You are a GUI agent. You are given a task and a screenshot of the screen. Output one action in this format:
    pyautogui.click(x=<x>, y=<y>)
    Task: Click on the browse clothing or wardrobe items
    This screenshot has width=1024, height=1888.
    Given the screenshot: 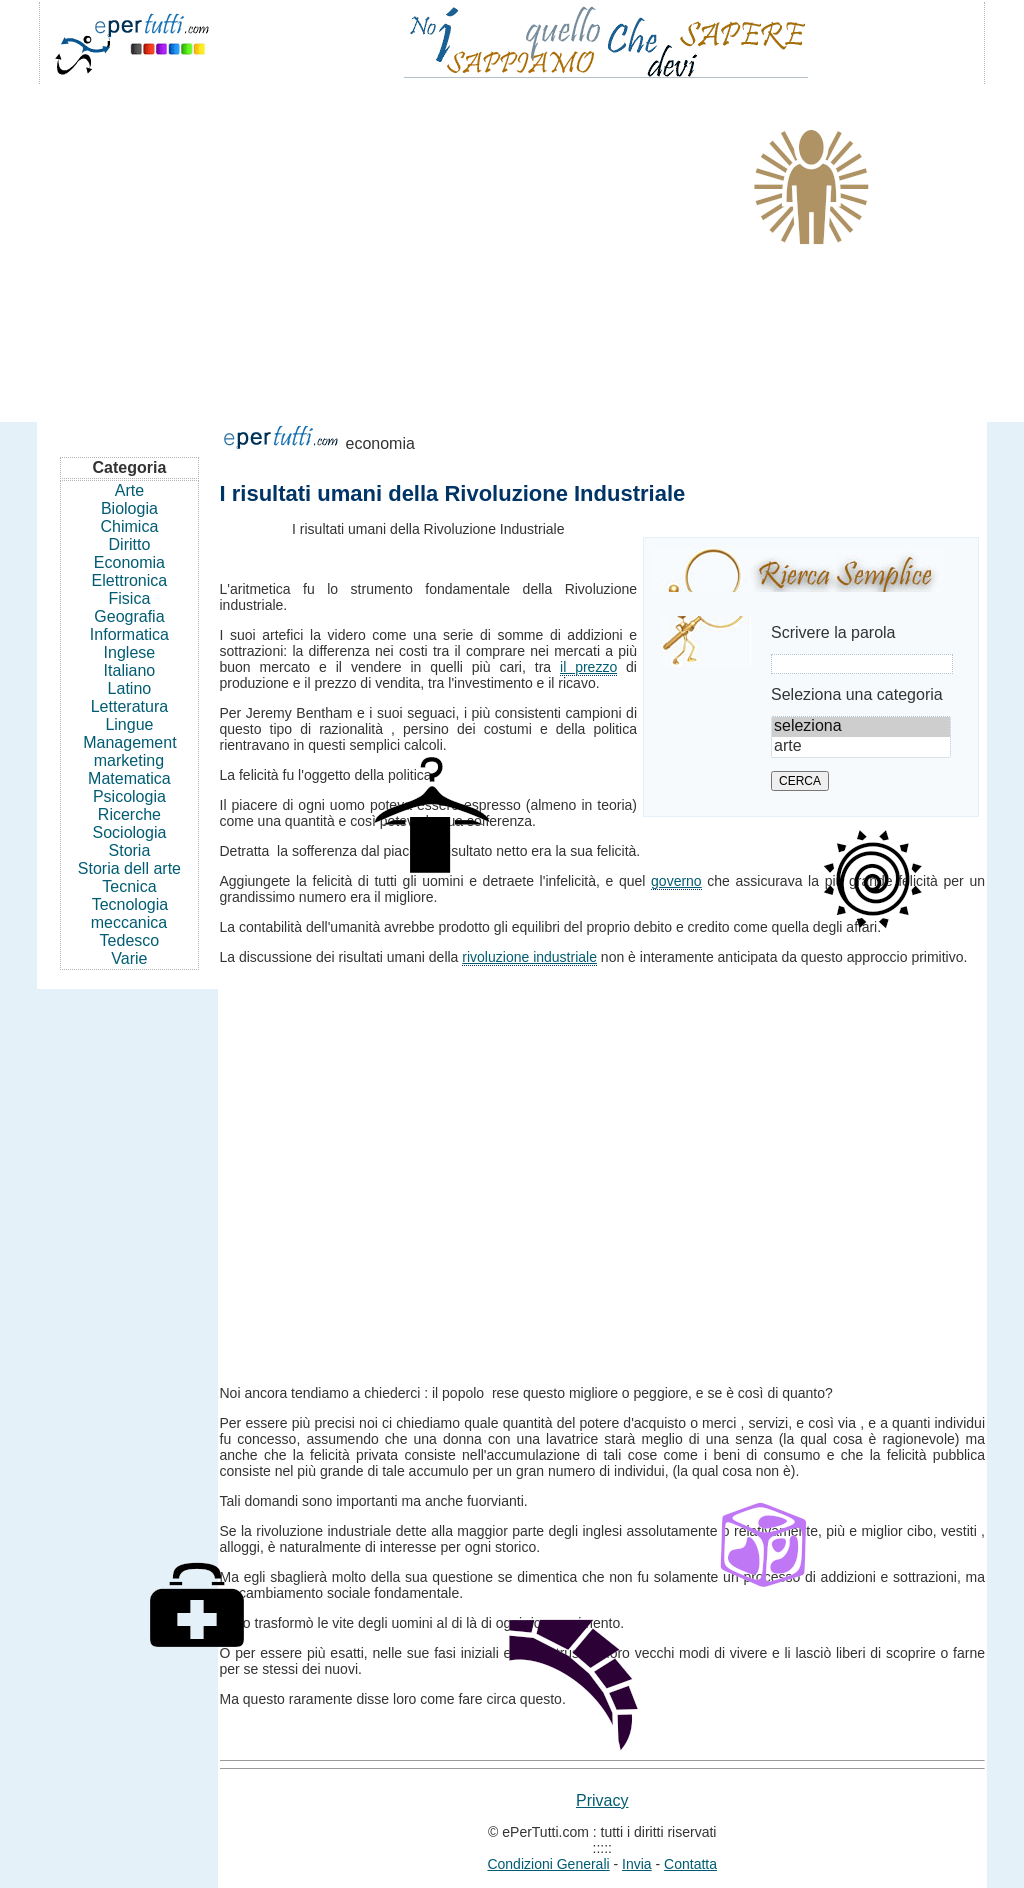 What is the action you would take?
    pyautogui.click(x=432, y=815)
    